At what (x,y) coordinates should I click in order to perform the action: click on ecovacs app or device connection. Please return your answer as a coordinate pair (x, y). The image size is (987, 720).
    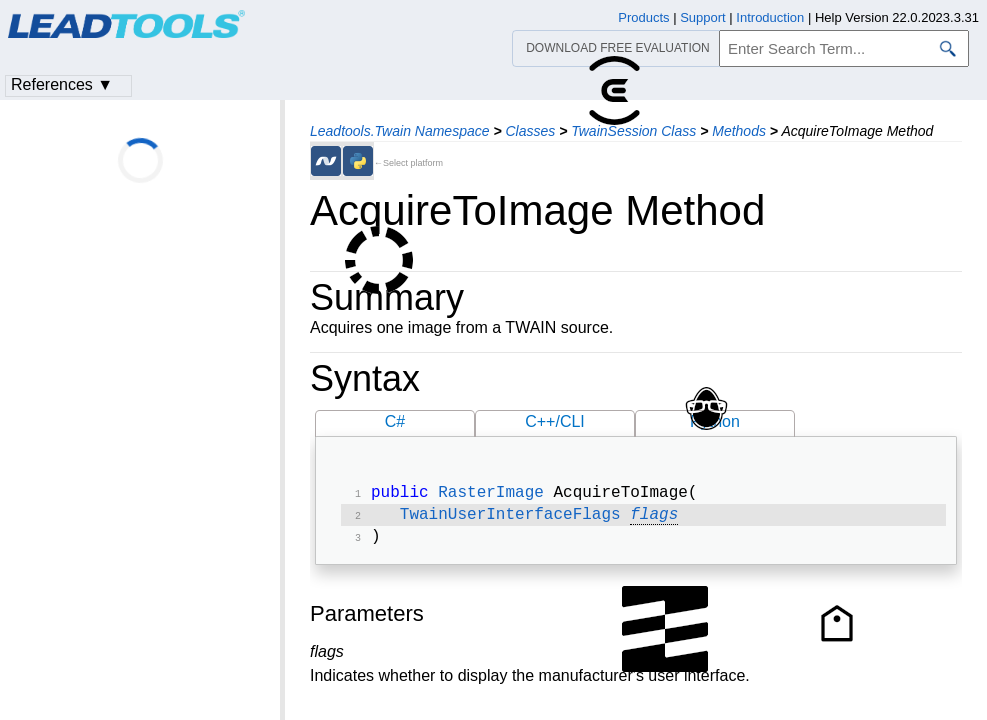
    Looking at the image, I should click on (614, 90).